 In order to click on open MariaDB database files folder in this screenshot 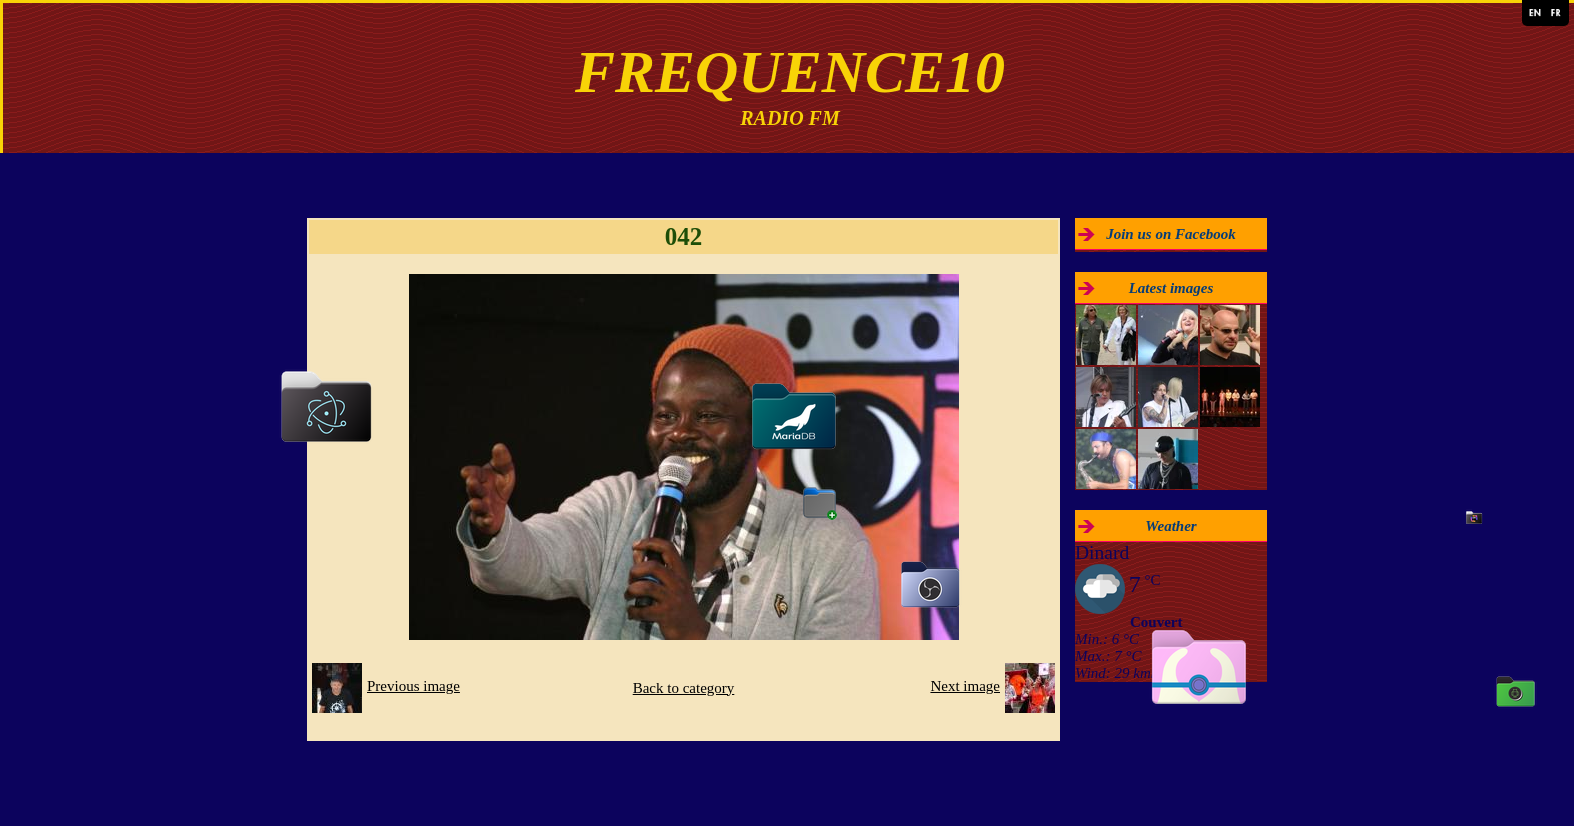, I will do `click(793, 418)`.